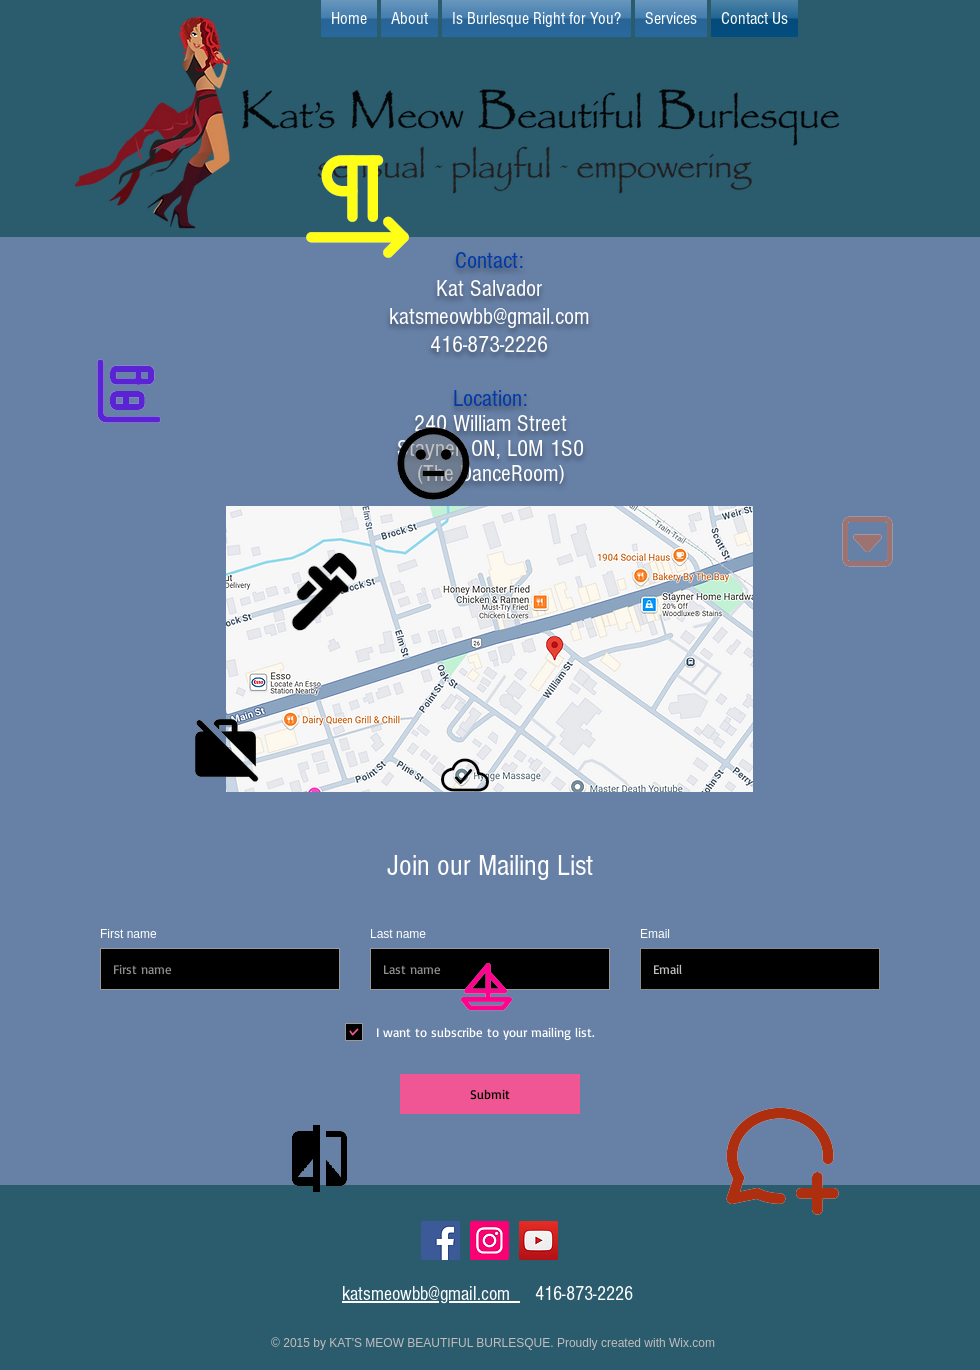 The width and height of the screenshot is (980, 1370). What do you see at coordinates (129, 391) in the screenshot?
I see `view stacked bar chart data` at bounding box center [129, 391].